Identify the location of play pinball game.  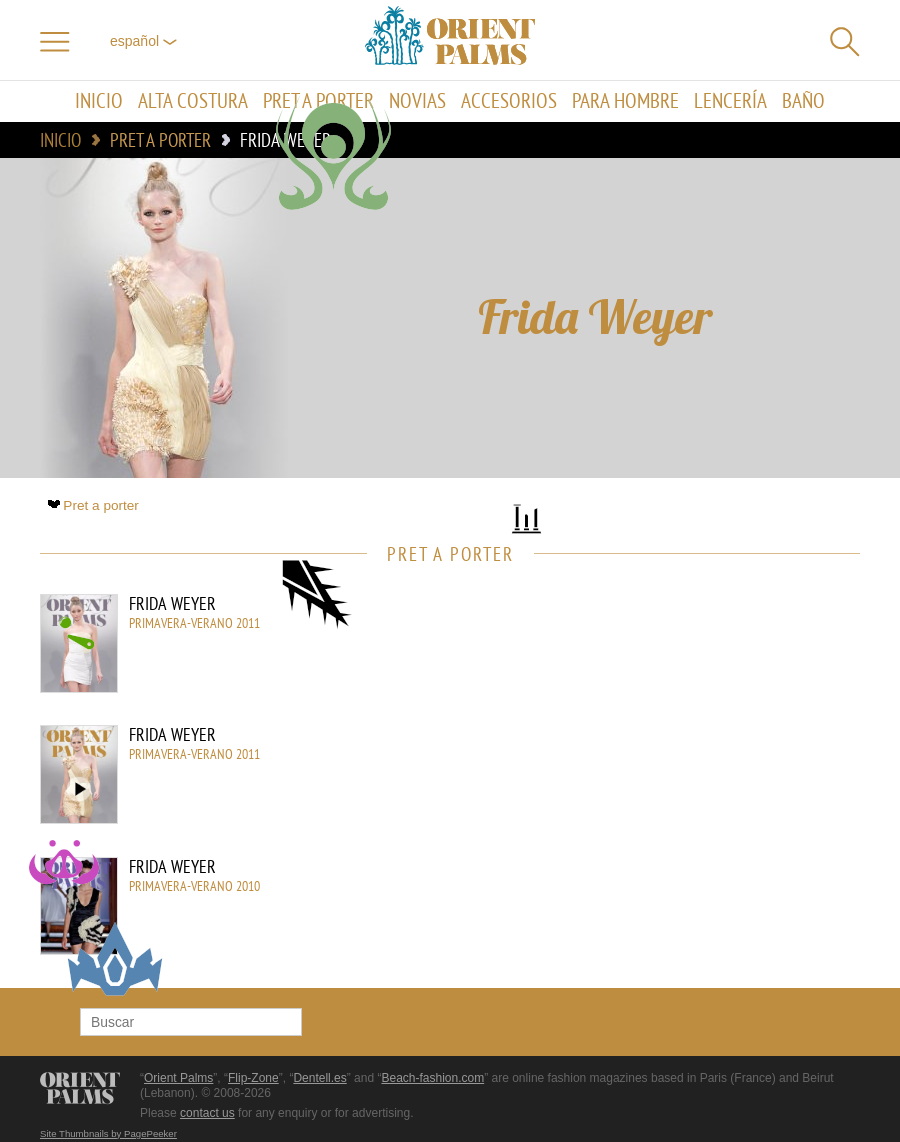
(77, 633).